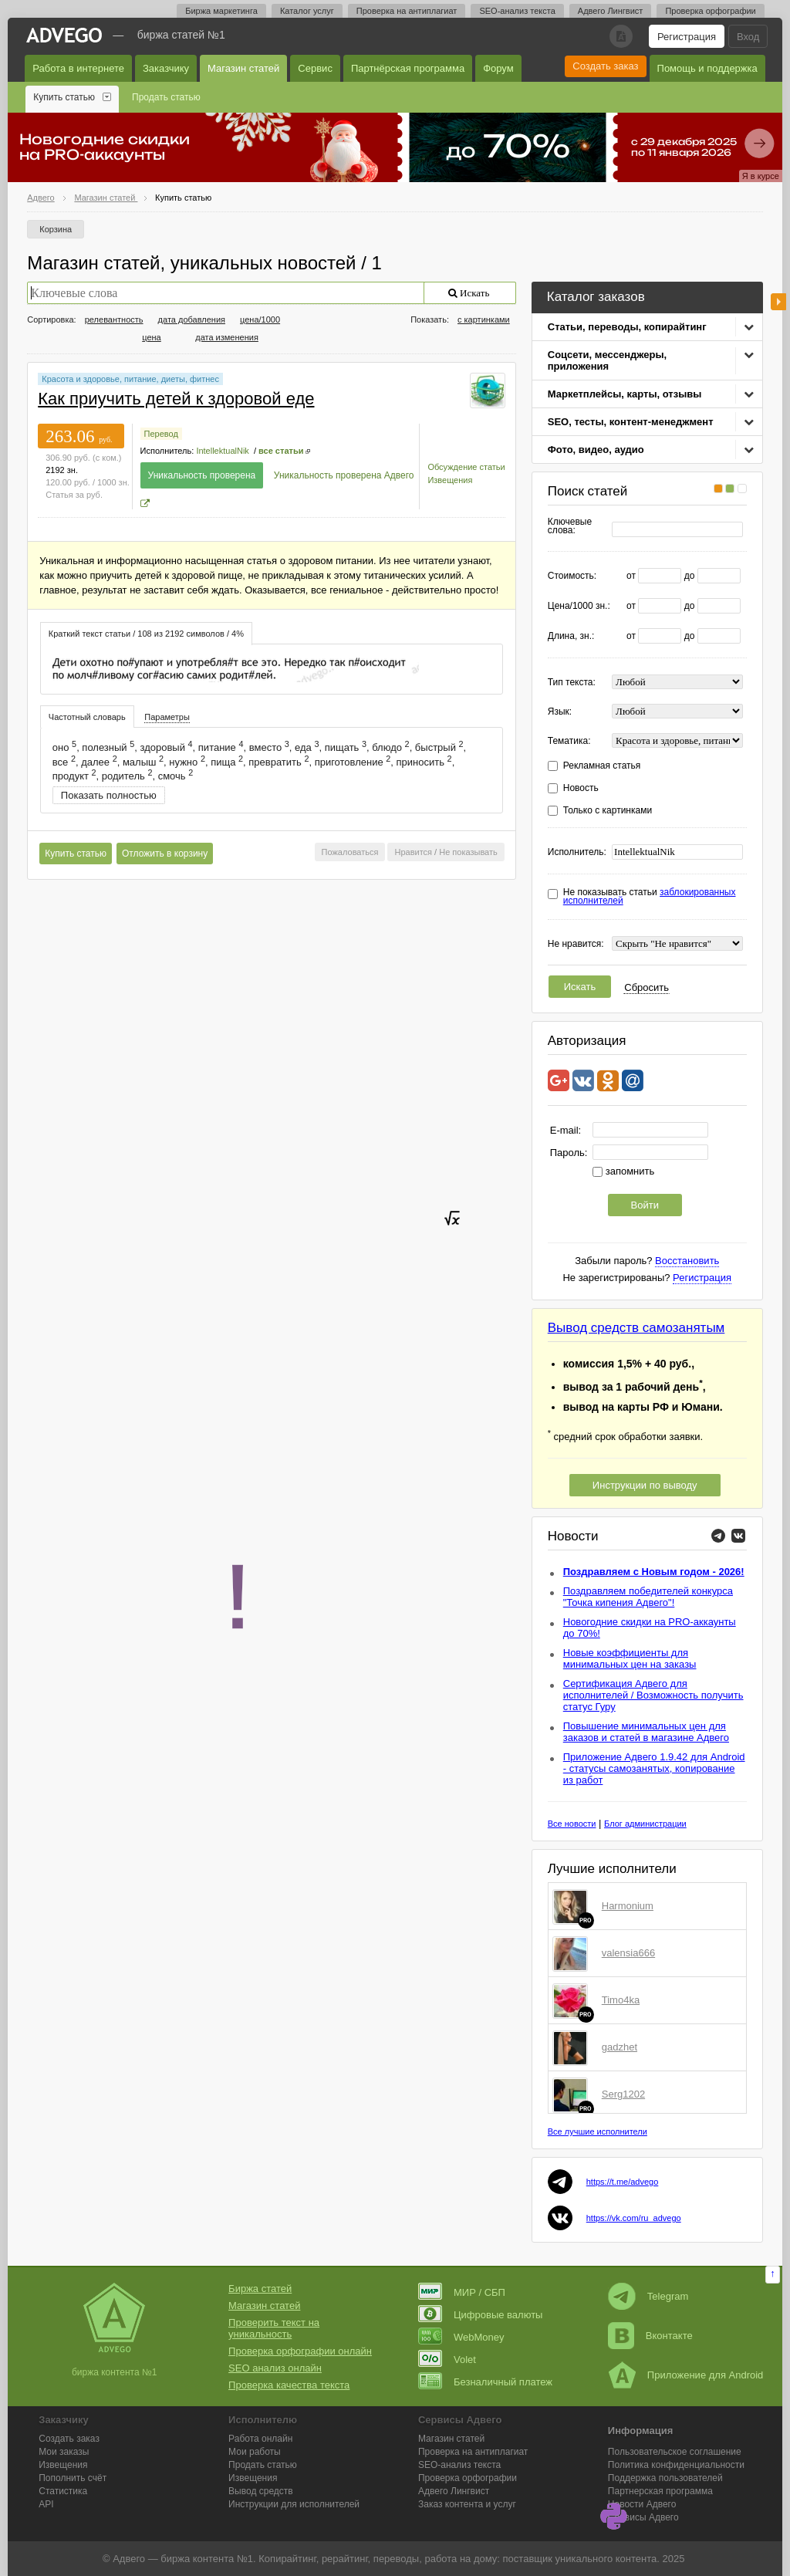 This screenshot has height=2576, width=790. What do you see at coordinates (452, 1218) in the screenshot?
I see `access square root calculator function` at bounding box center [452, 1218].